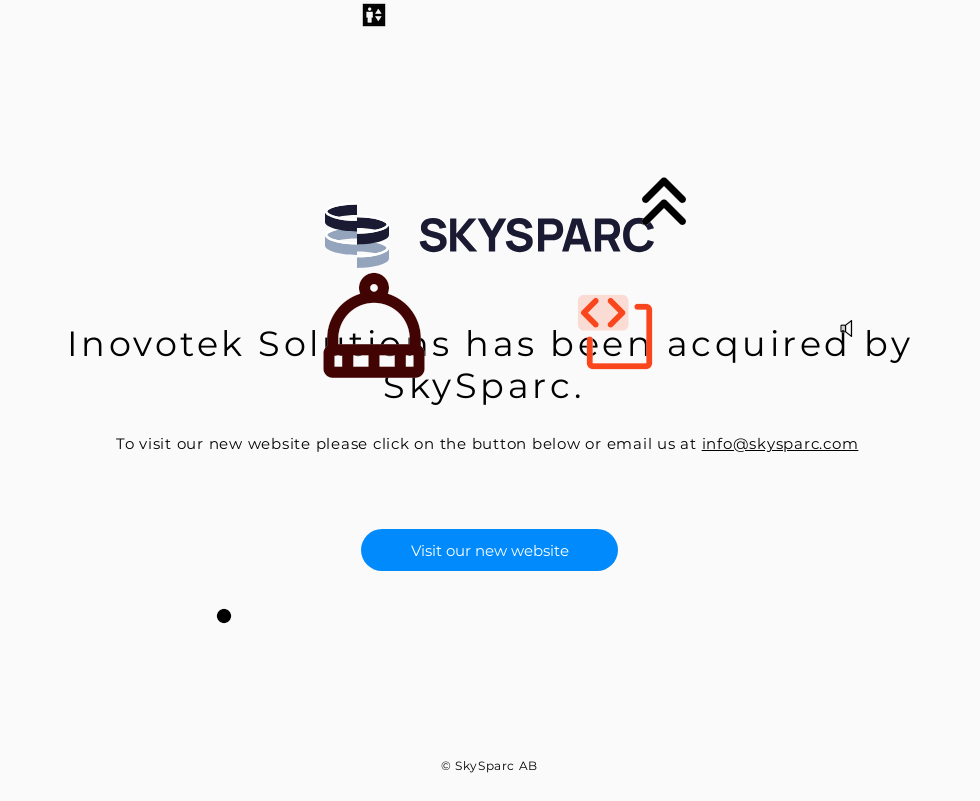  I want to click on insert a code block or snippet, so click(619, 336).